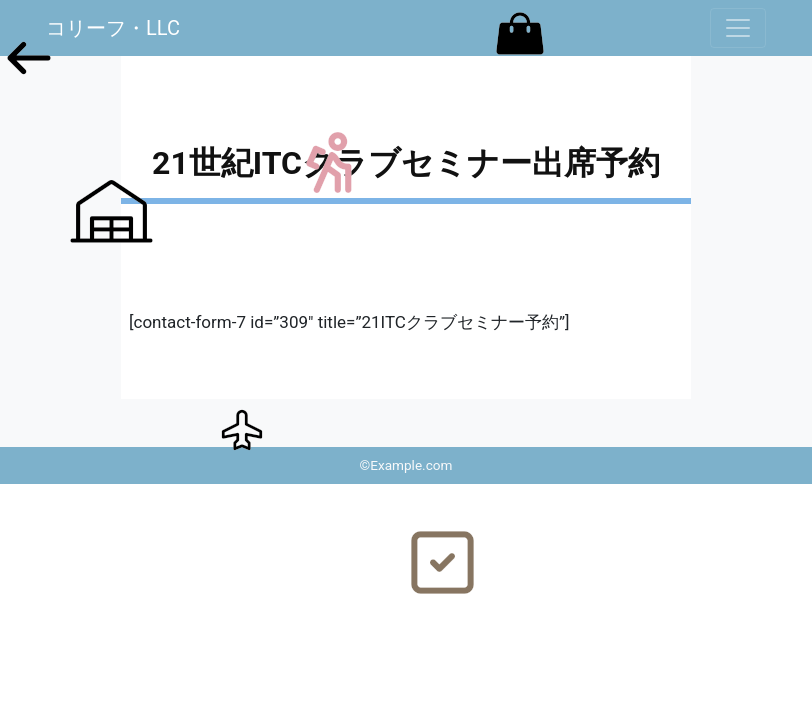  Describe the element at coordinates (331, 162) in the screenshot. I see `access hiking trails or outdoor activities` at that location.